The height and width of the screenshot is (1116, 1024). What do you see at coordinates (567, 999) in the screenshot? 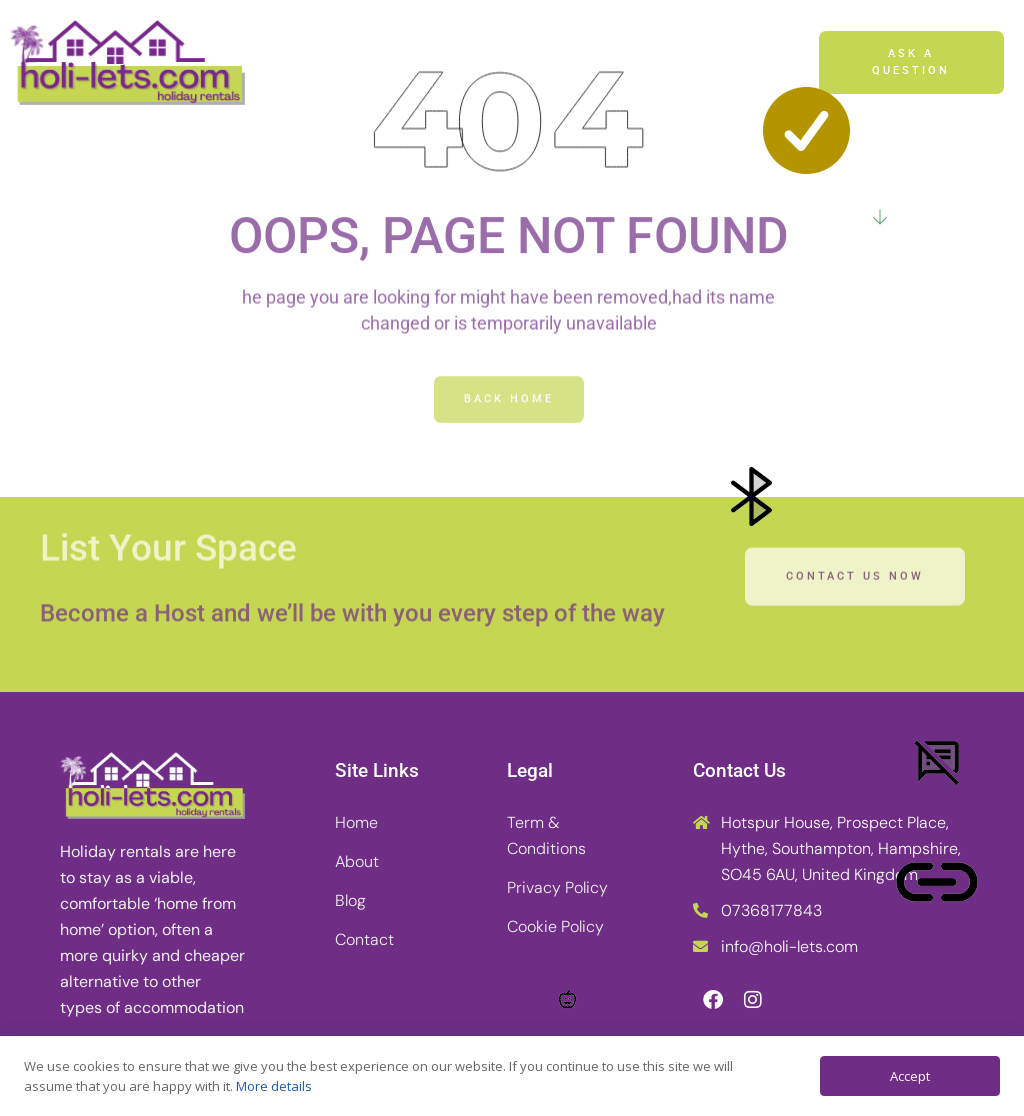
I see `access halloween-themed content or settings` at bounding box center [567, 999].